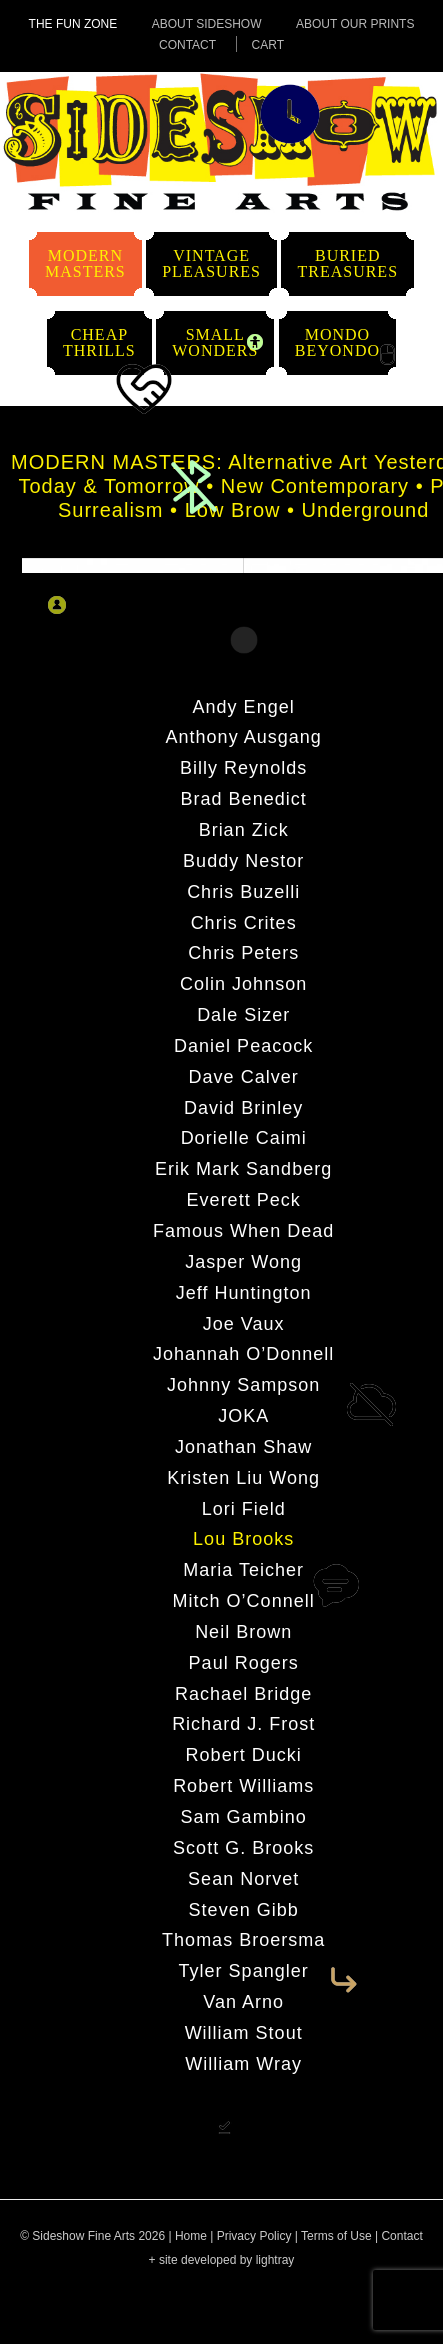 Image resolution: width=443 pixels, height=2344 pixels. I want to click on view user profile, so click(57, 605).